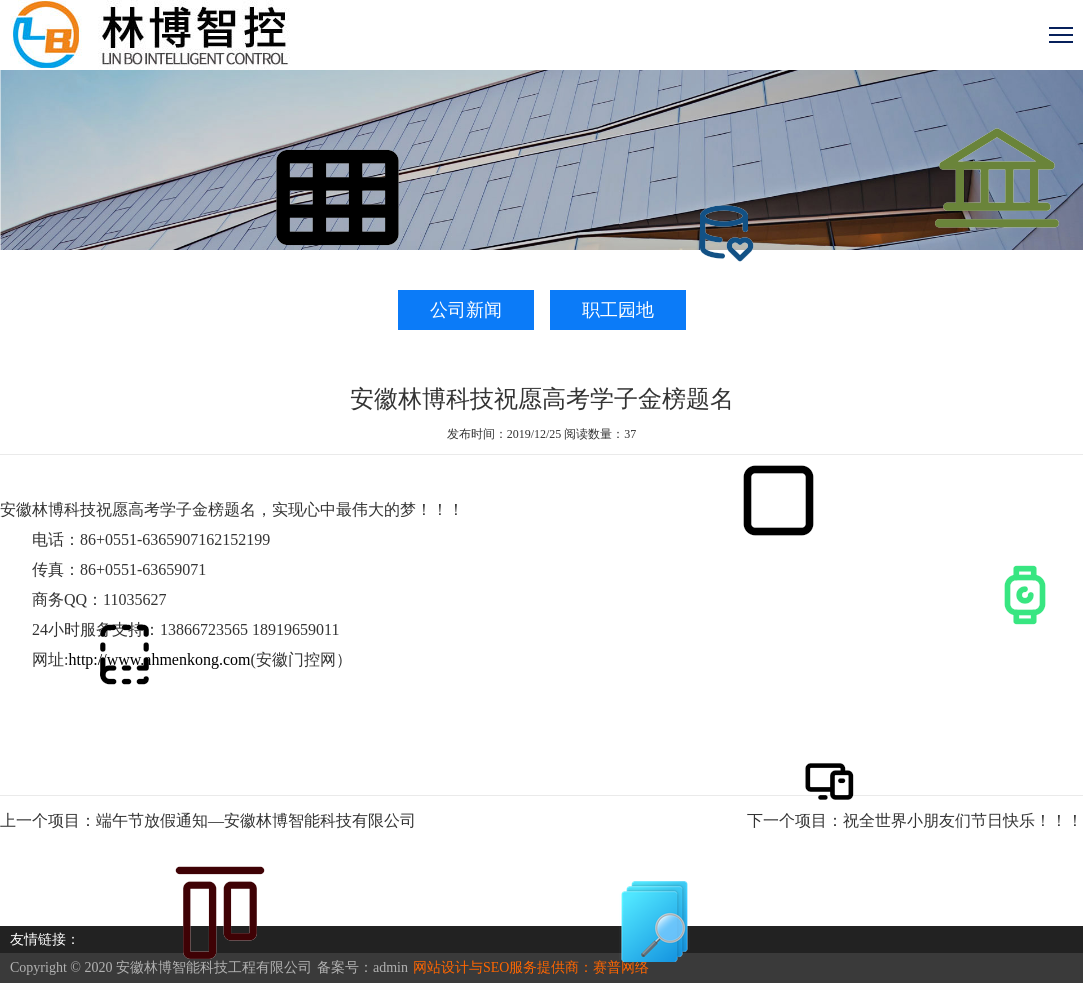 Image resolution: width=1083 pixels, height=983 pixels. I want to click on open app grid or launcher, so click(337, 197).